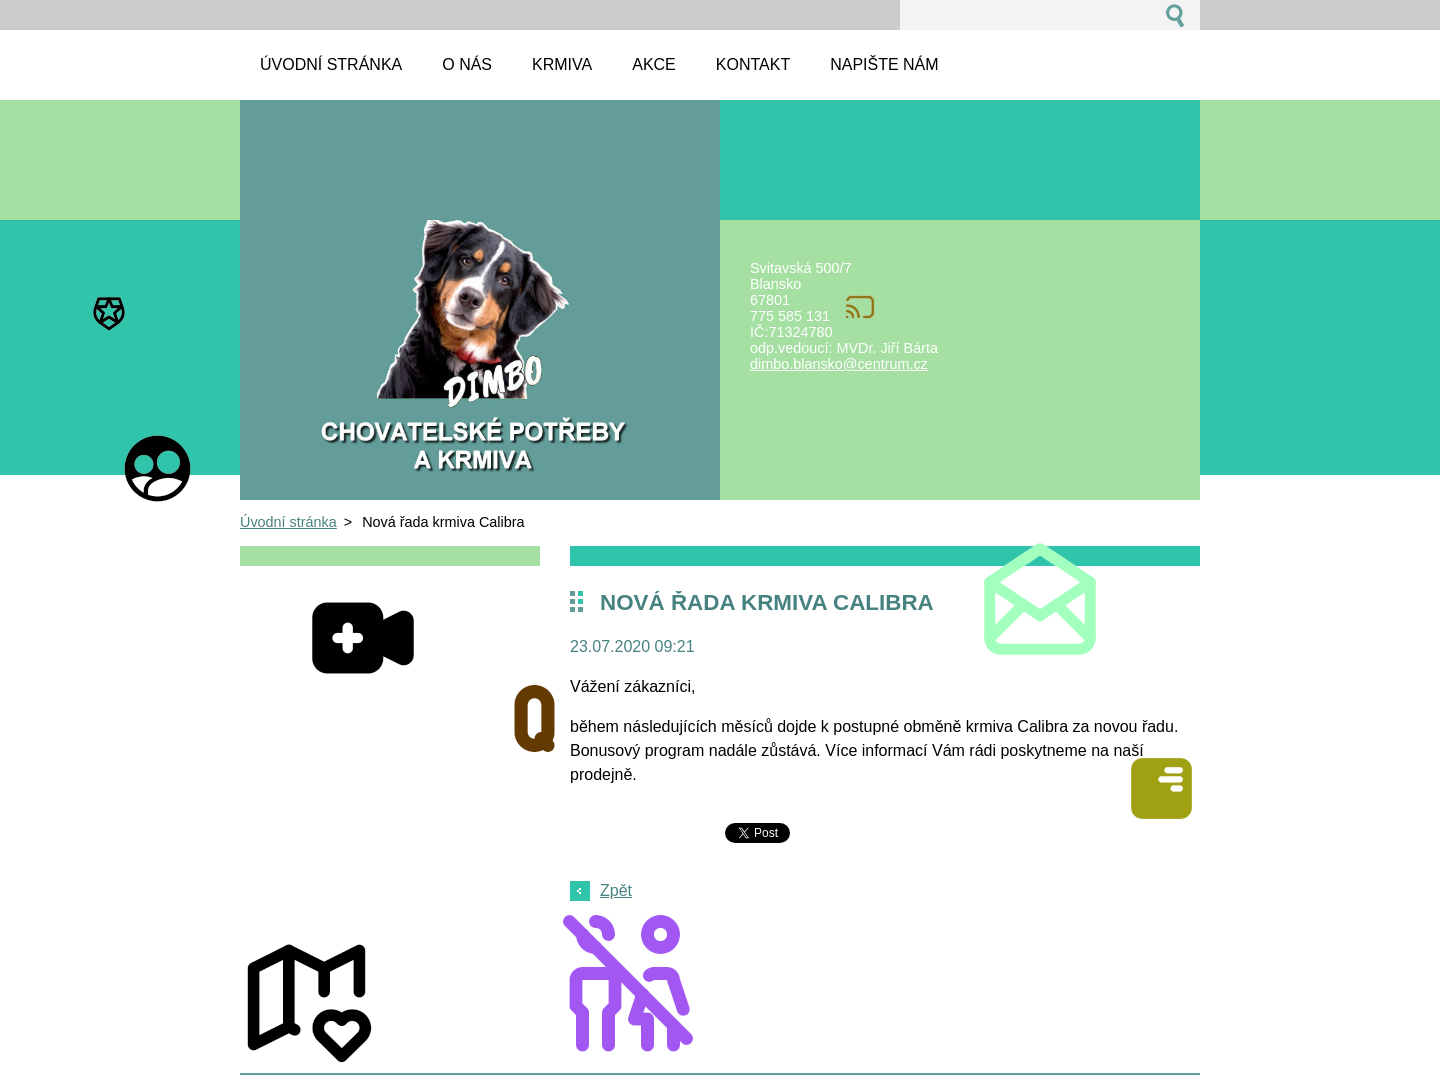  Describe the element at coordinates (628, 980) in the screenshot. I see `disable friends or social features` at that location.